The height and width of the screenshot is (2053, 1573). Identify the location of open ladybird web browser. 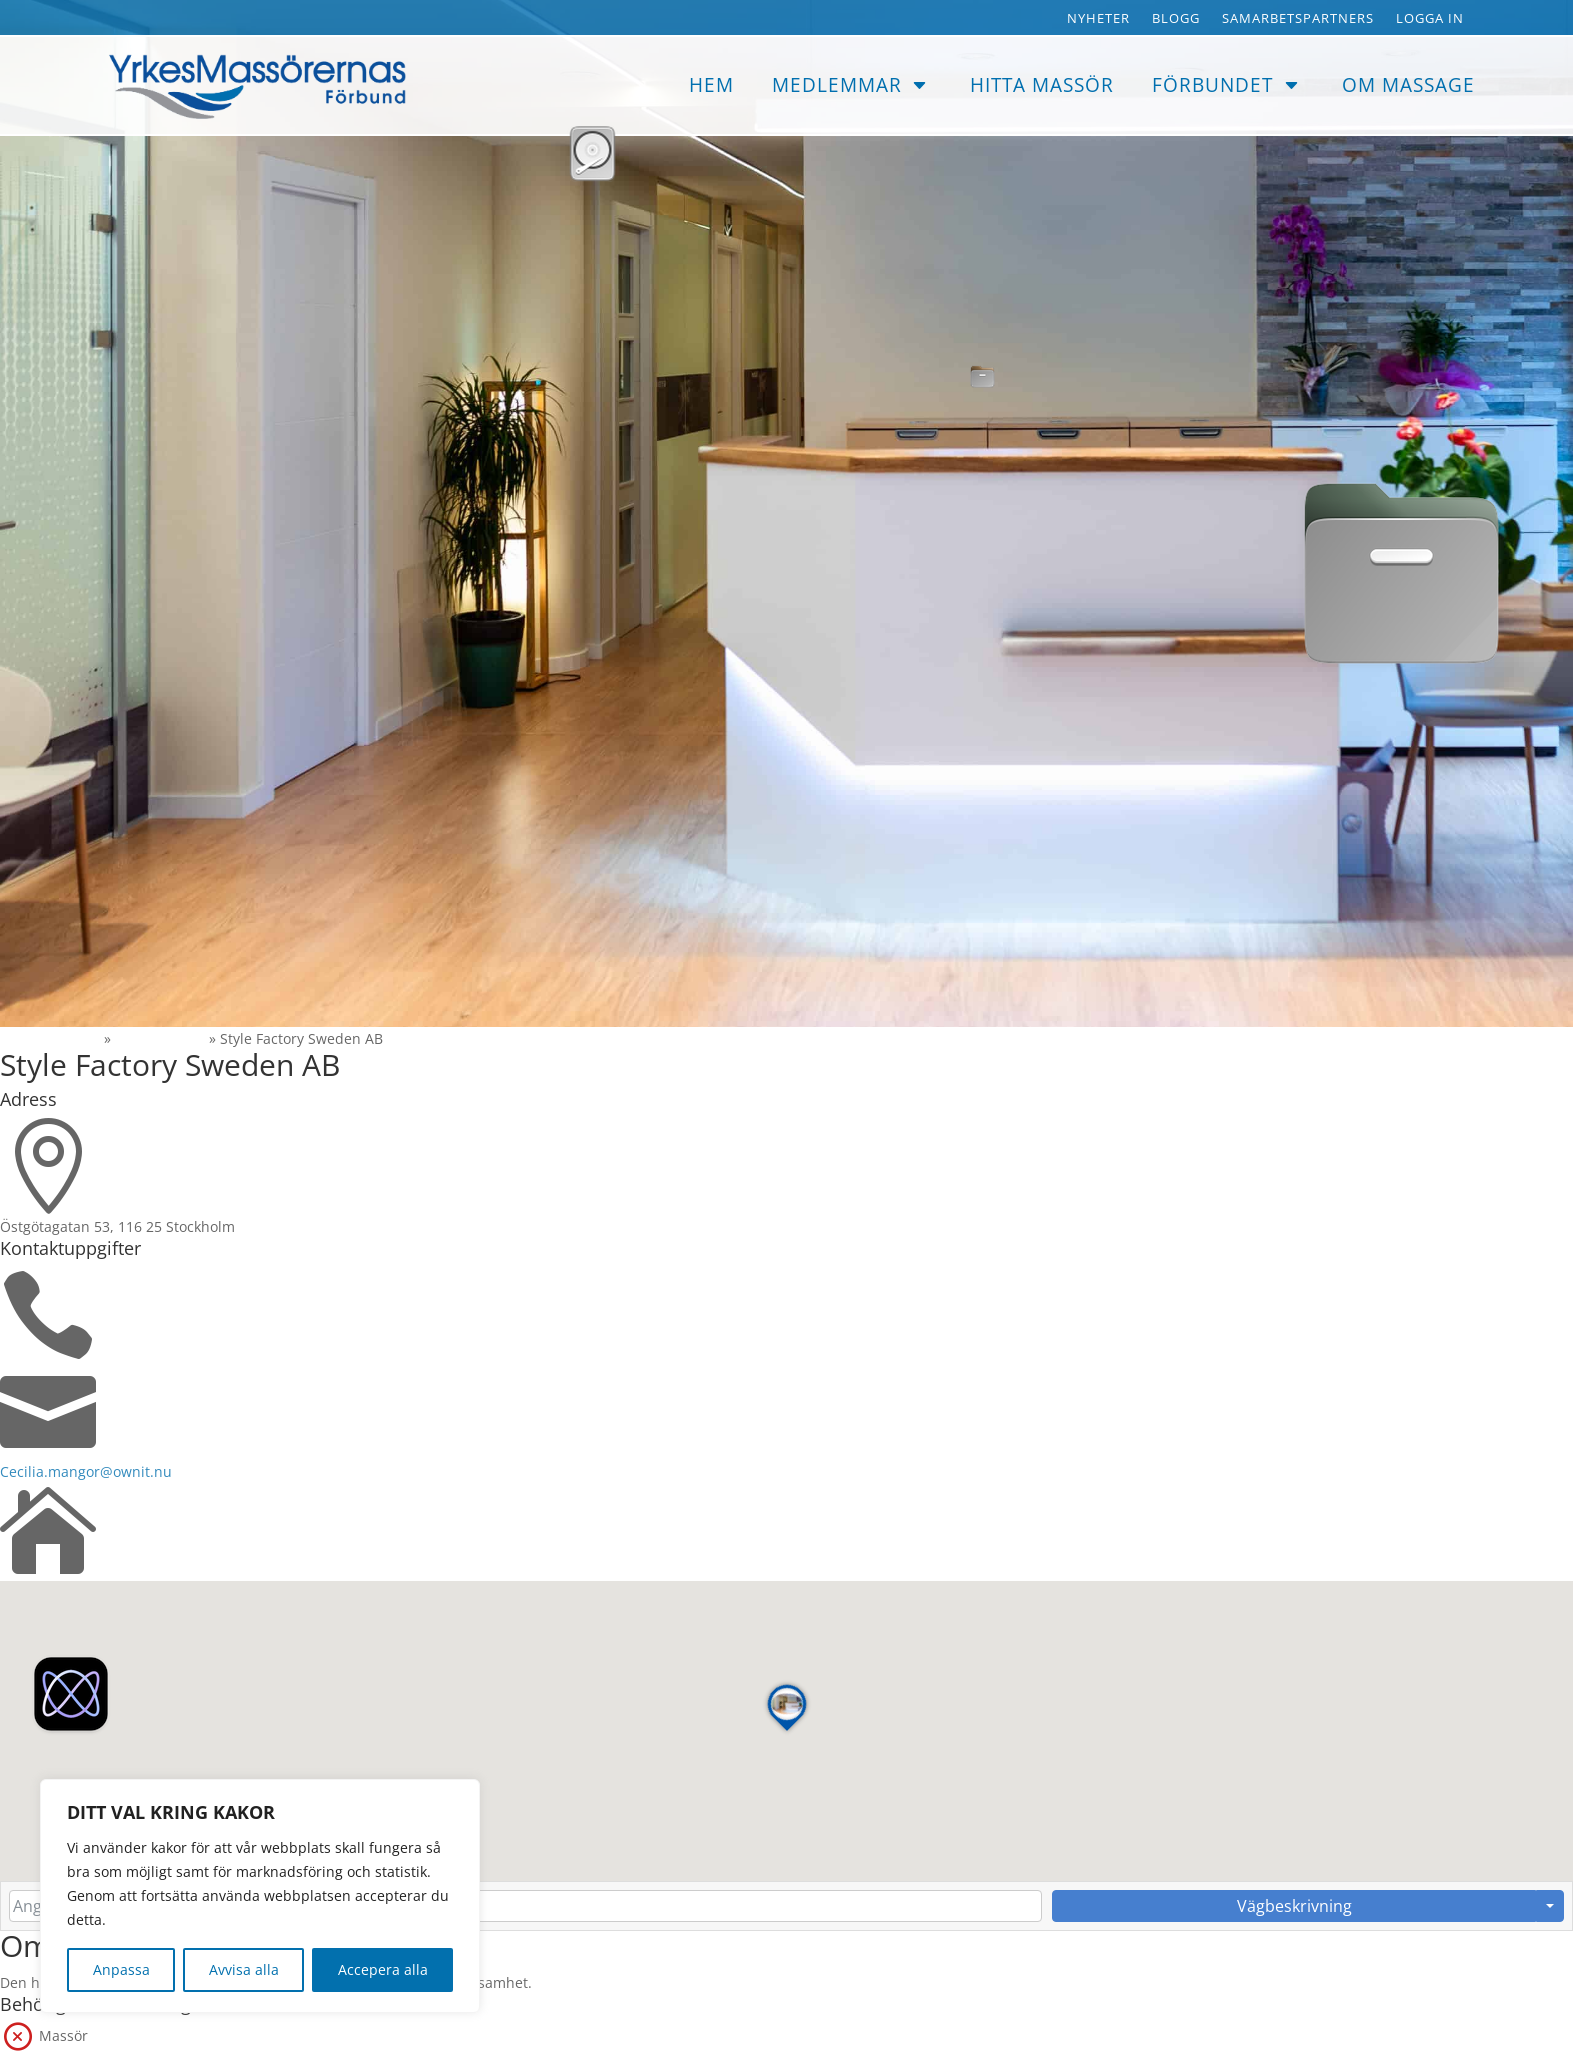
(71, 1694).